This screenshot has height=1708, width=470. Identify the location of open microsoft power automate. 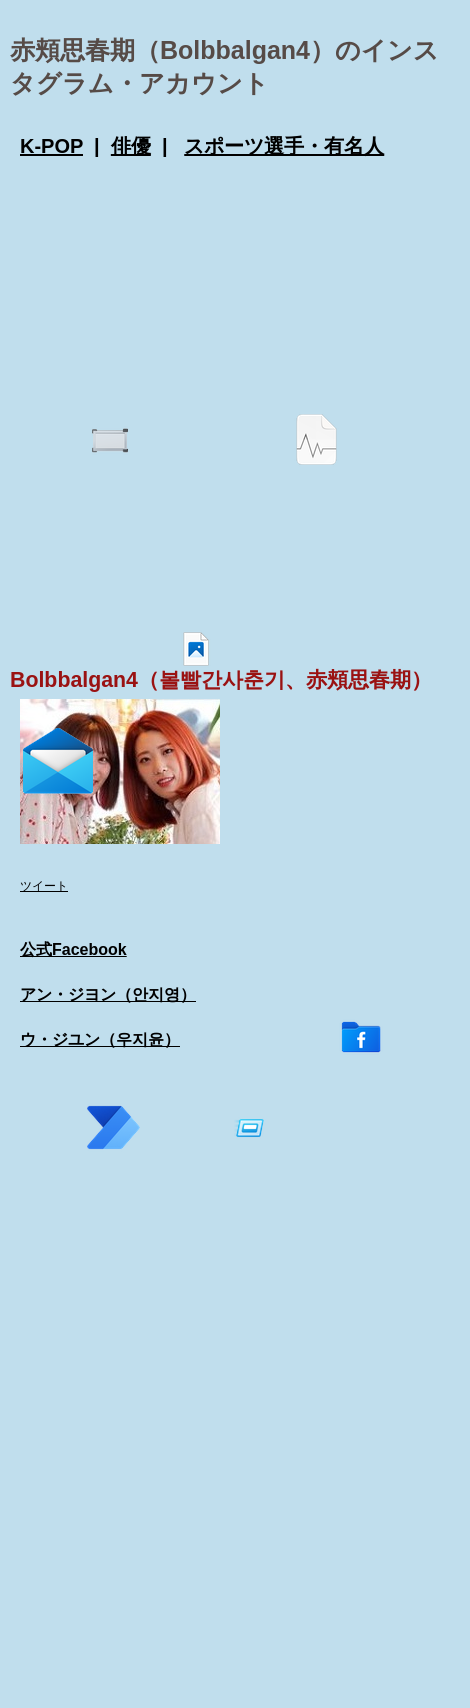
(113, 1127).